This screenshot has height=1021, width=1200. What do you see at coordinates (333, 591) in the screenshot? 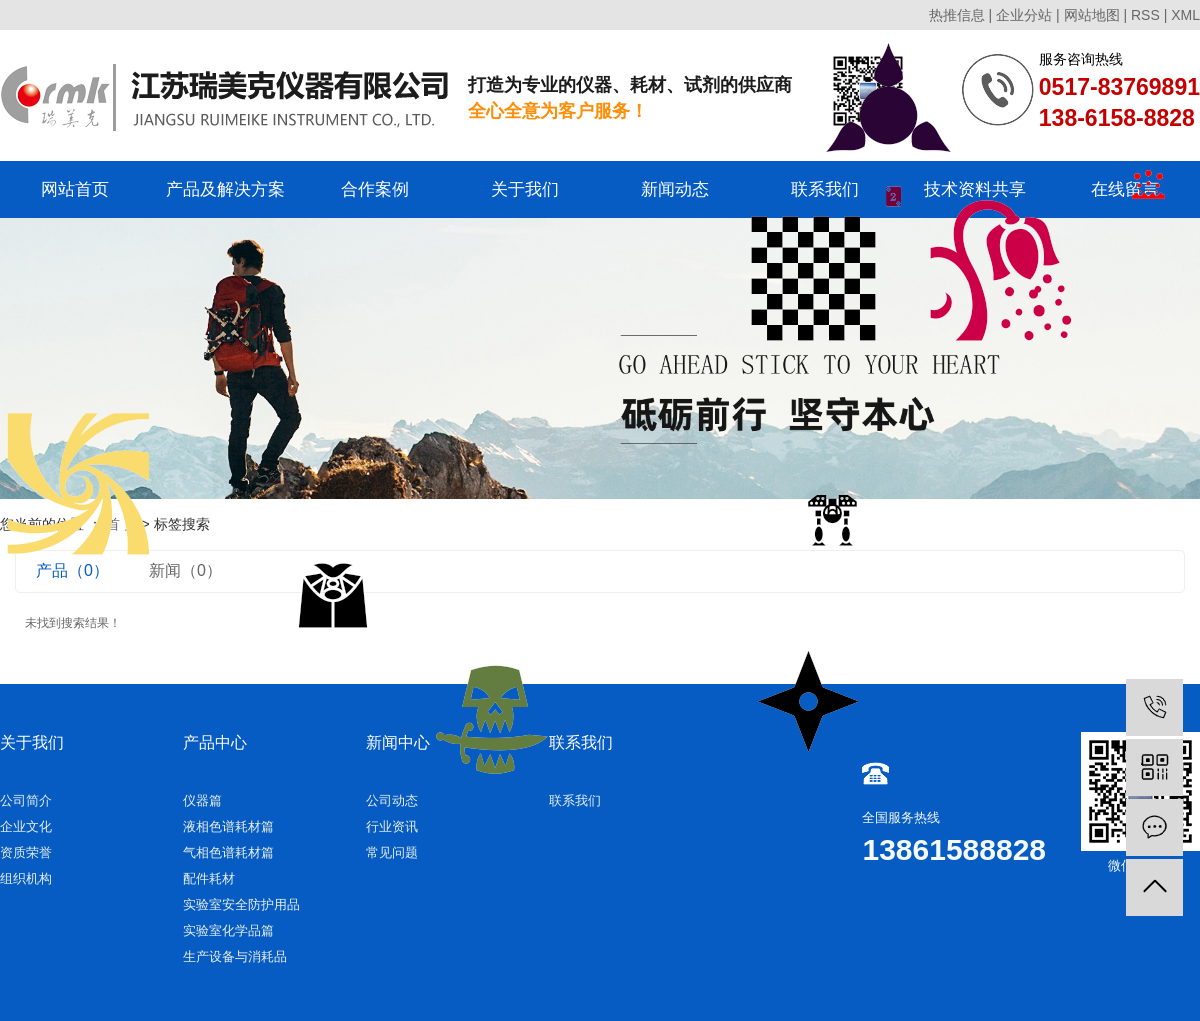
I see `equip heavy armor or collar item` at bounding box center [333, 591].